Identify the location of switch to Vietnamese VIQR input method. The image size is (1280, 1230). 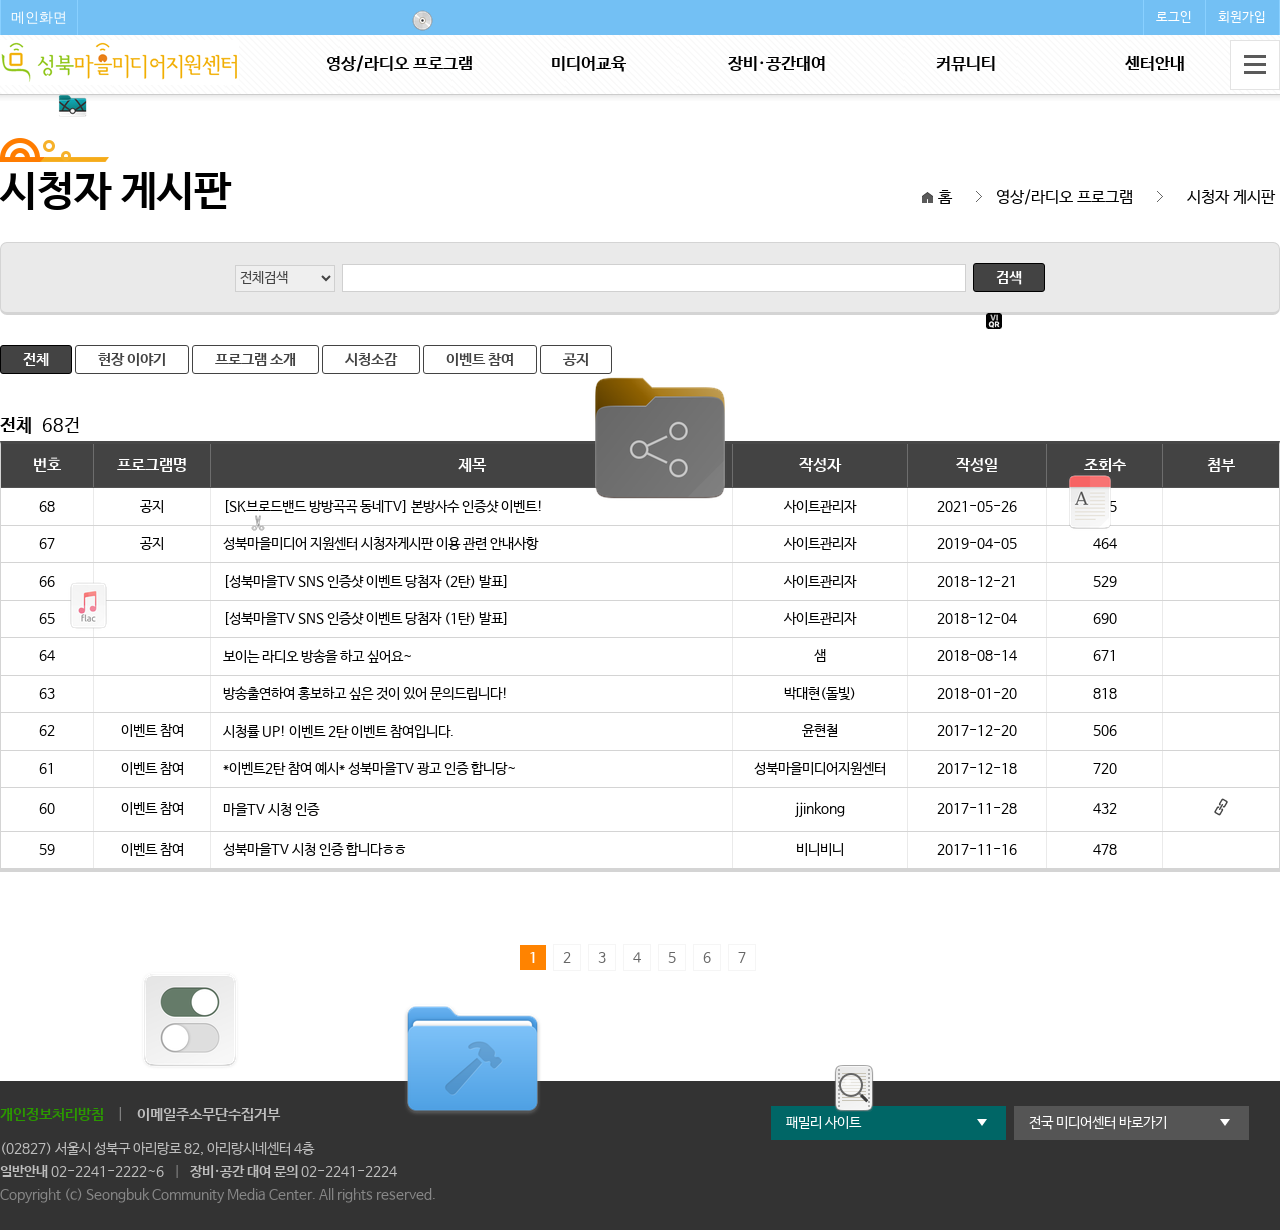
(994, 321).